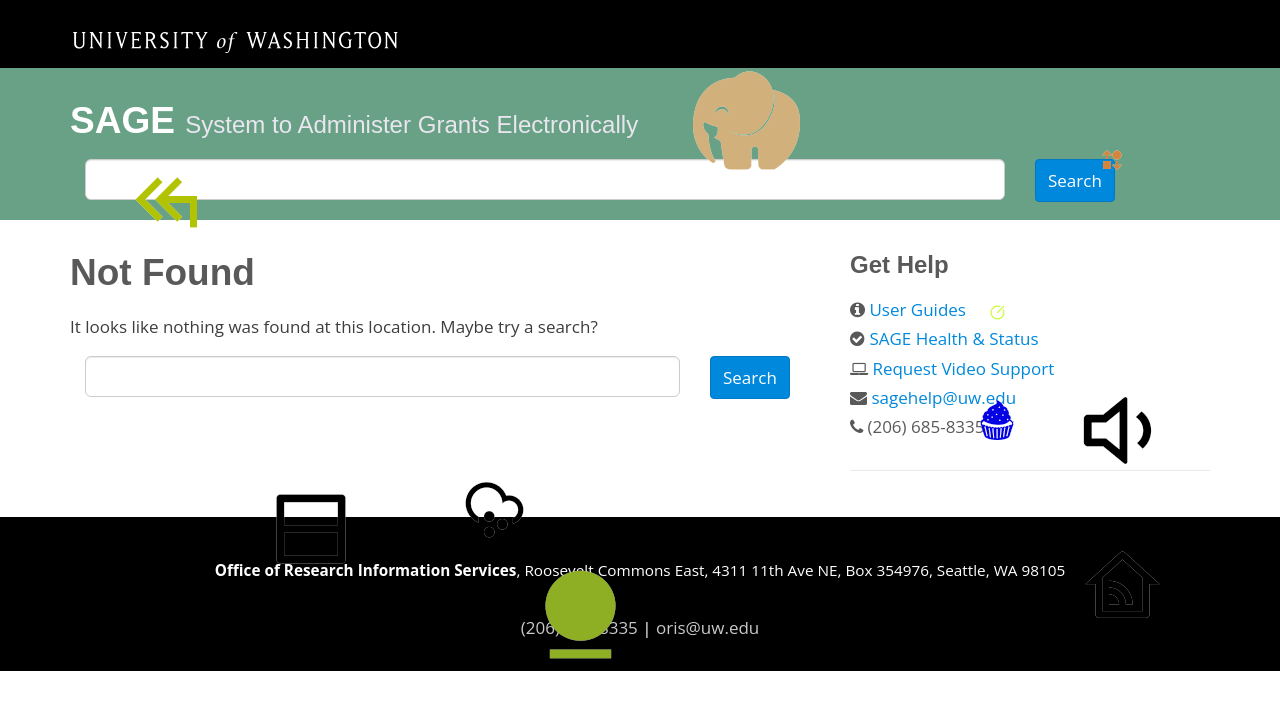 This screenshot has width=1280, height=720. Describe the element at coordinates (311, 529) in the screenshot. I see `switch to horizontal row layout` at that location.